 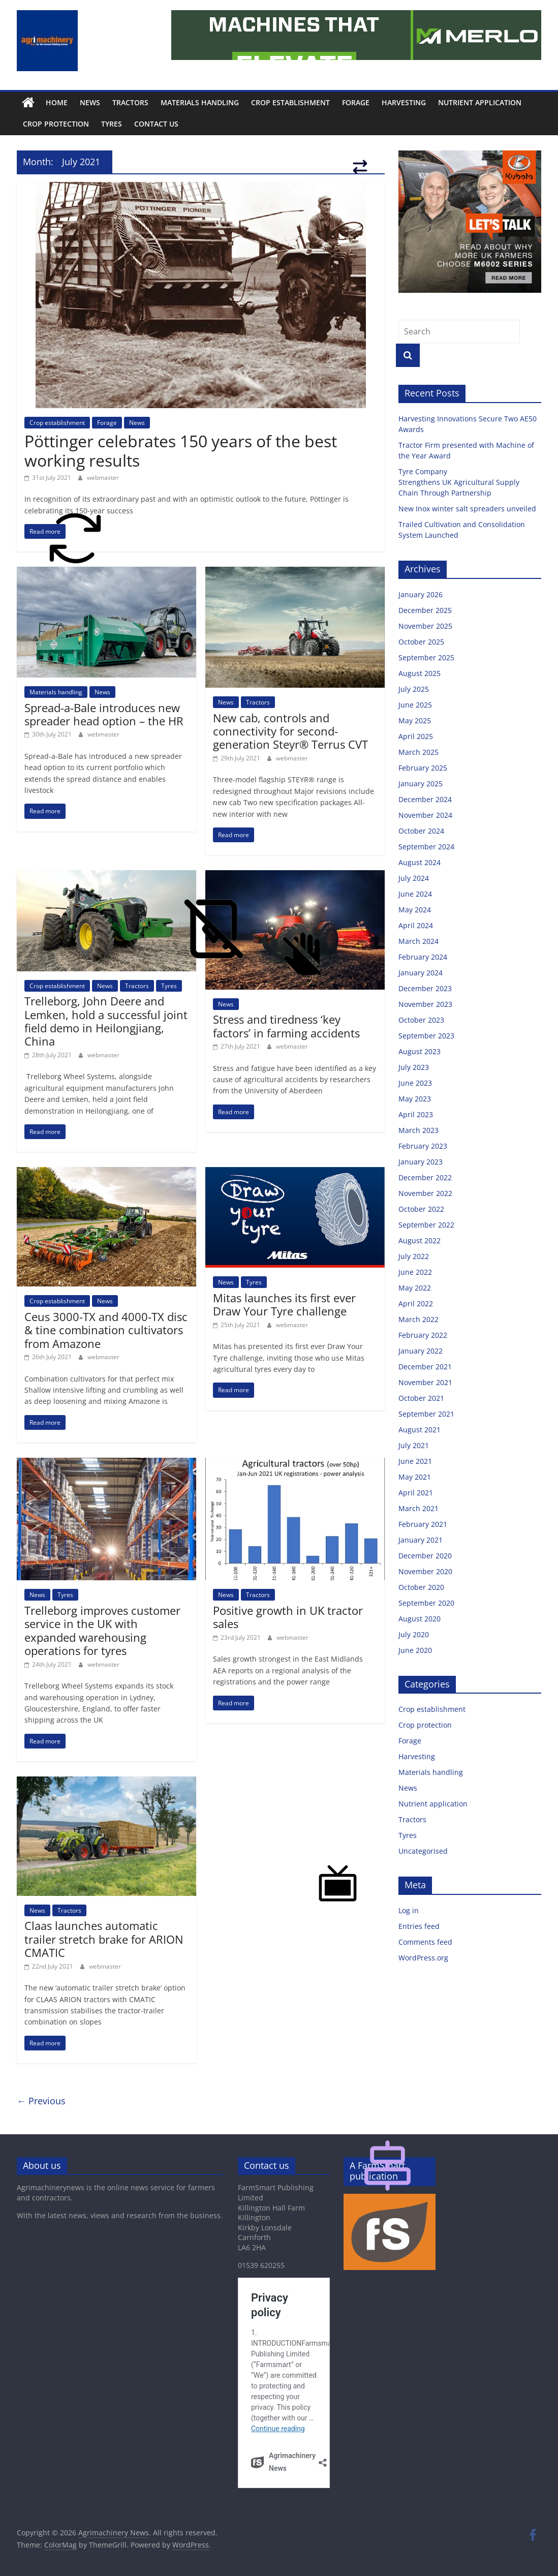 I want to click on swap or exchange items, so click(x=360, y=167).